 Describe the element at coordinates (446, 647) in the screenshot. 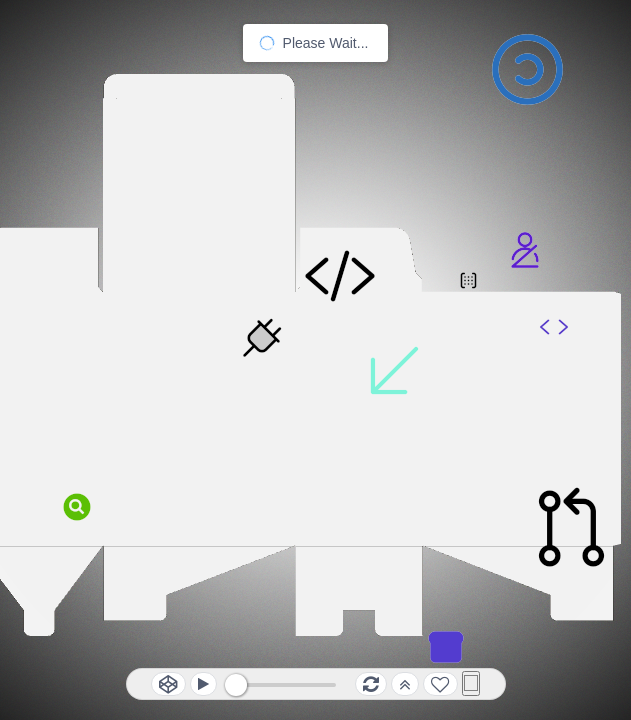

I see `browse bakery or bread products` at that location.